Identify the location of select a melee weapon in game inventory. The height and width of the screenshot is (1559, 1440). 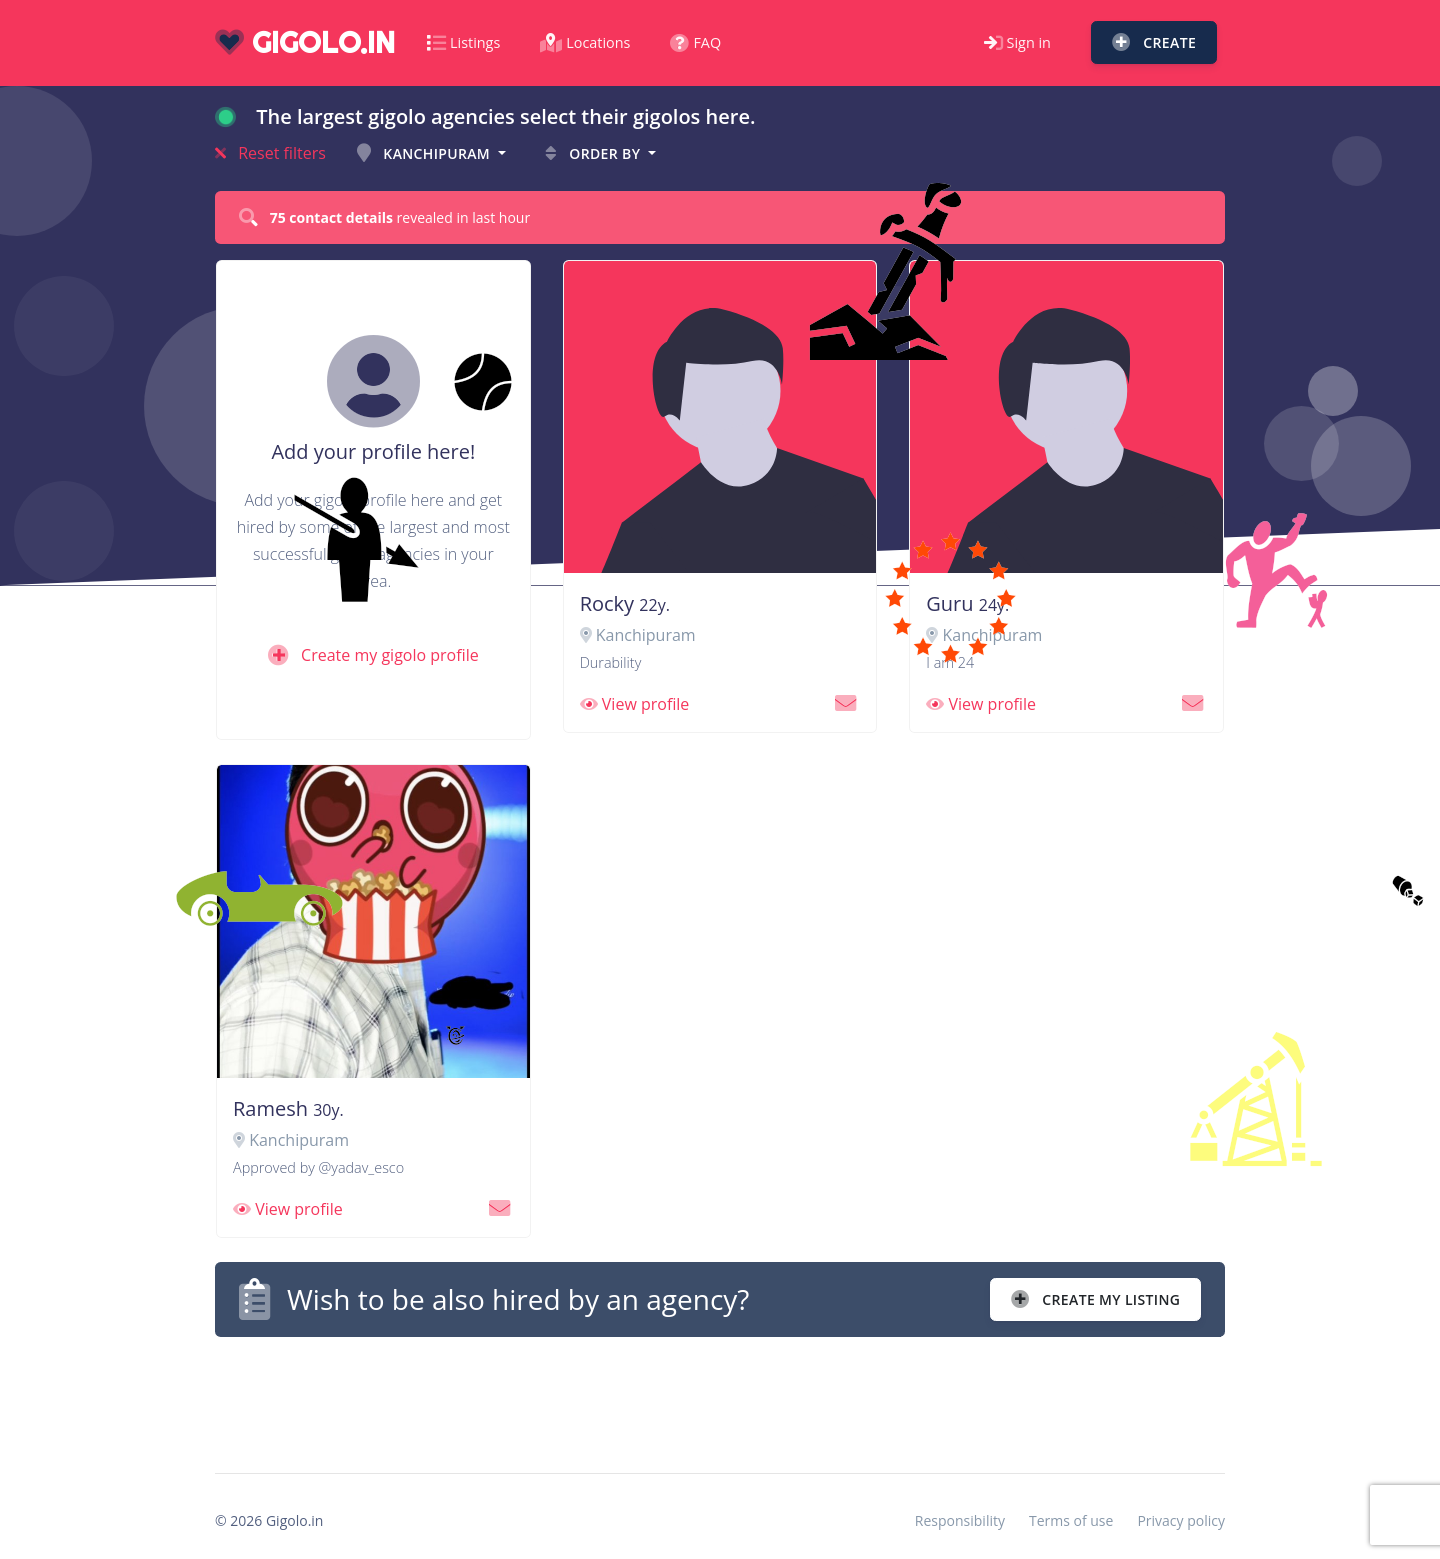
(897, 270).